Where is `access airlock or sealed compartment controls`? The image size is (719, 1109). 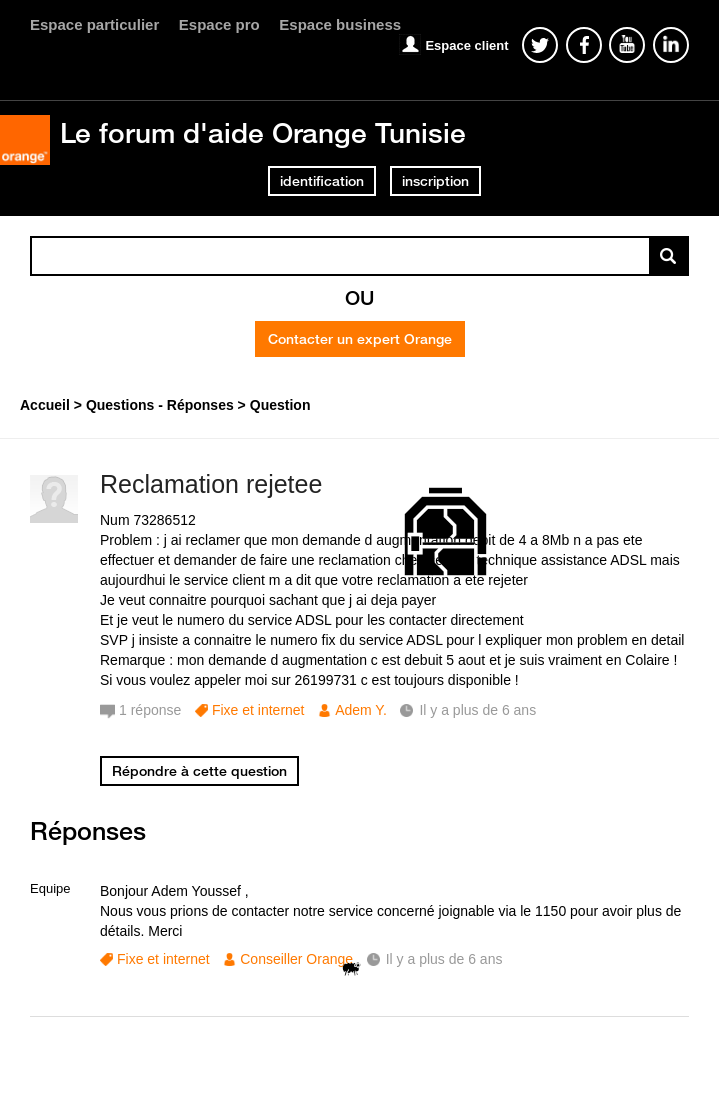
access airlock or sealed compartment controls is located at coordinates (445, 531).